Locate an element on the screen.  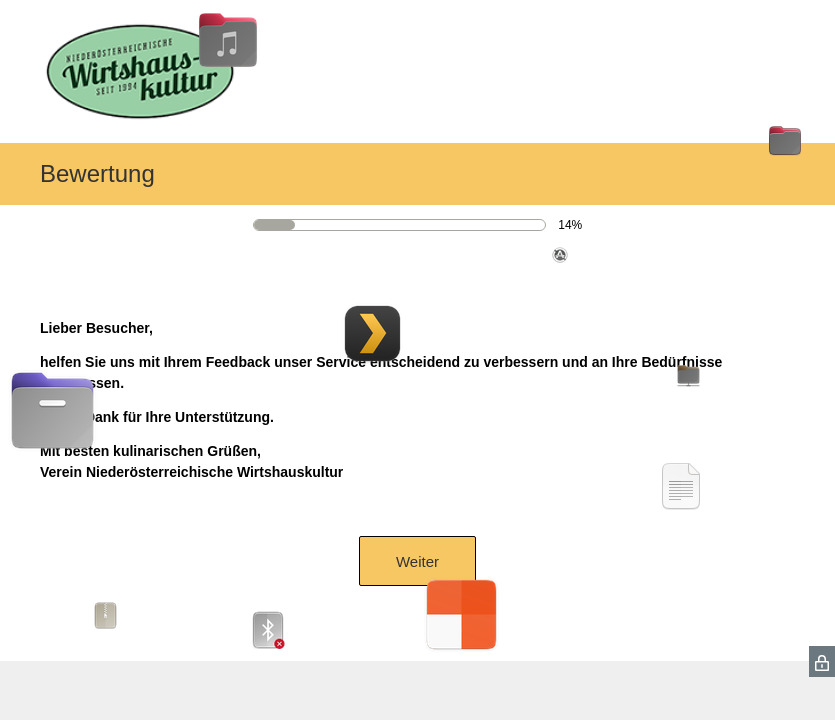
open file roller archive manager is located at coordinates (105, 615).